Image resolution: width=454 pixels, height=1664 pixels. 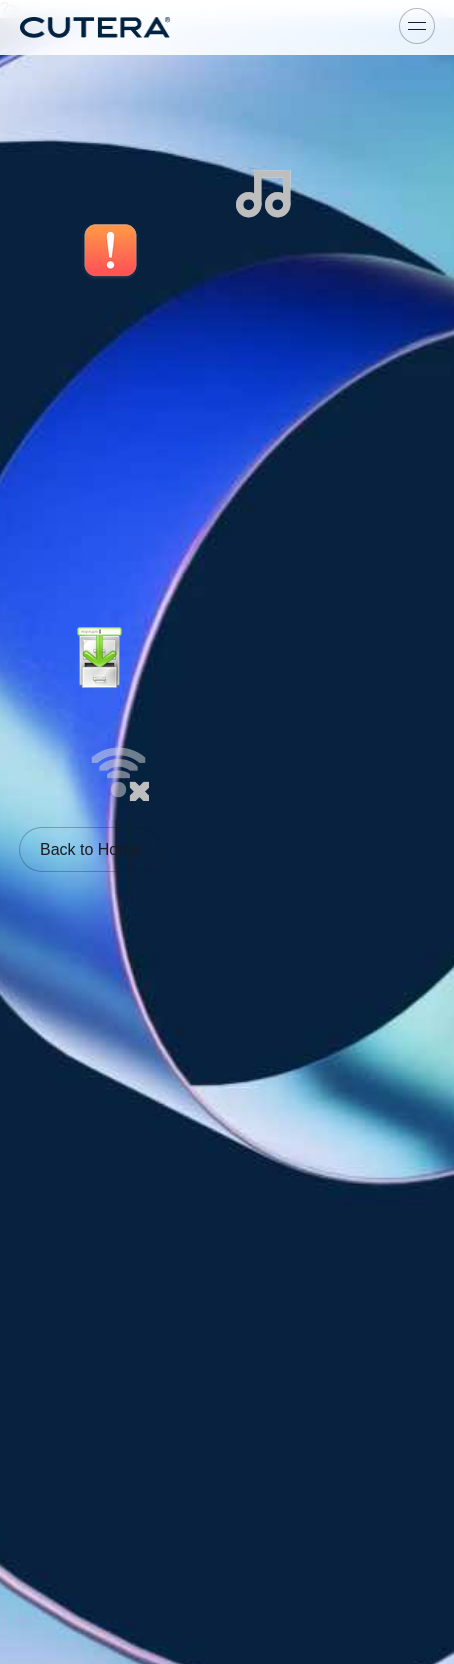 I want to click on access music library or audio files, so click(x=265, y=192).